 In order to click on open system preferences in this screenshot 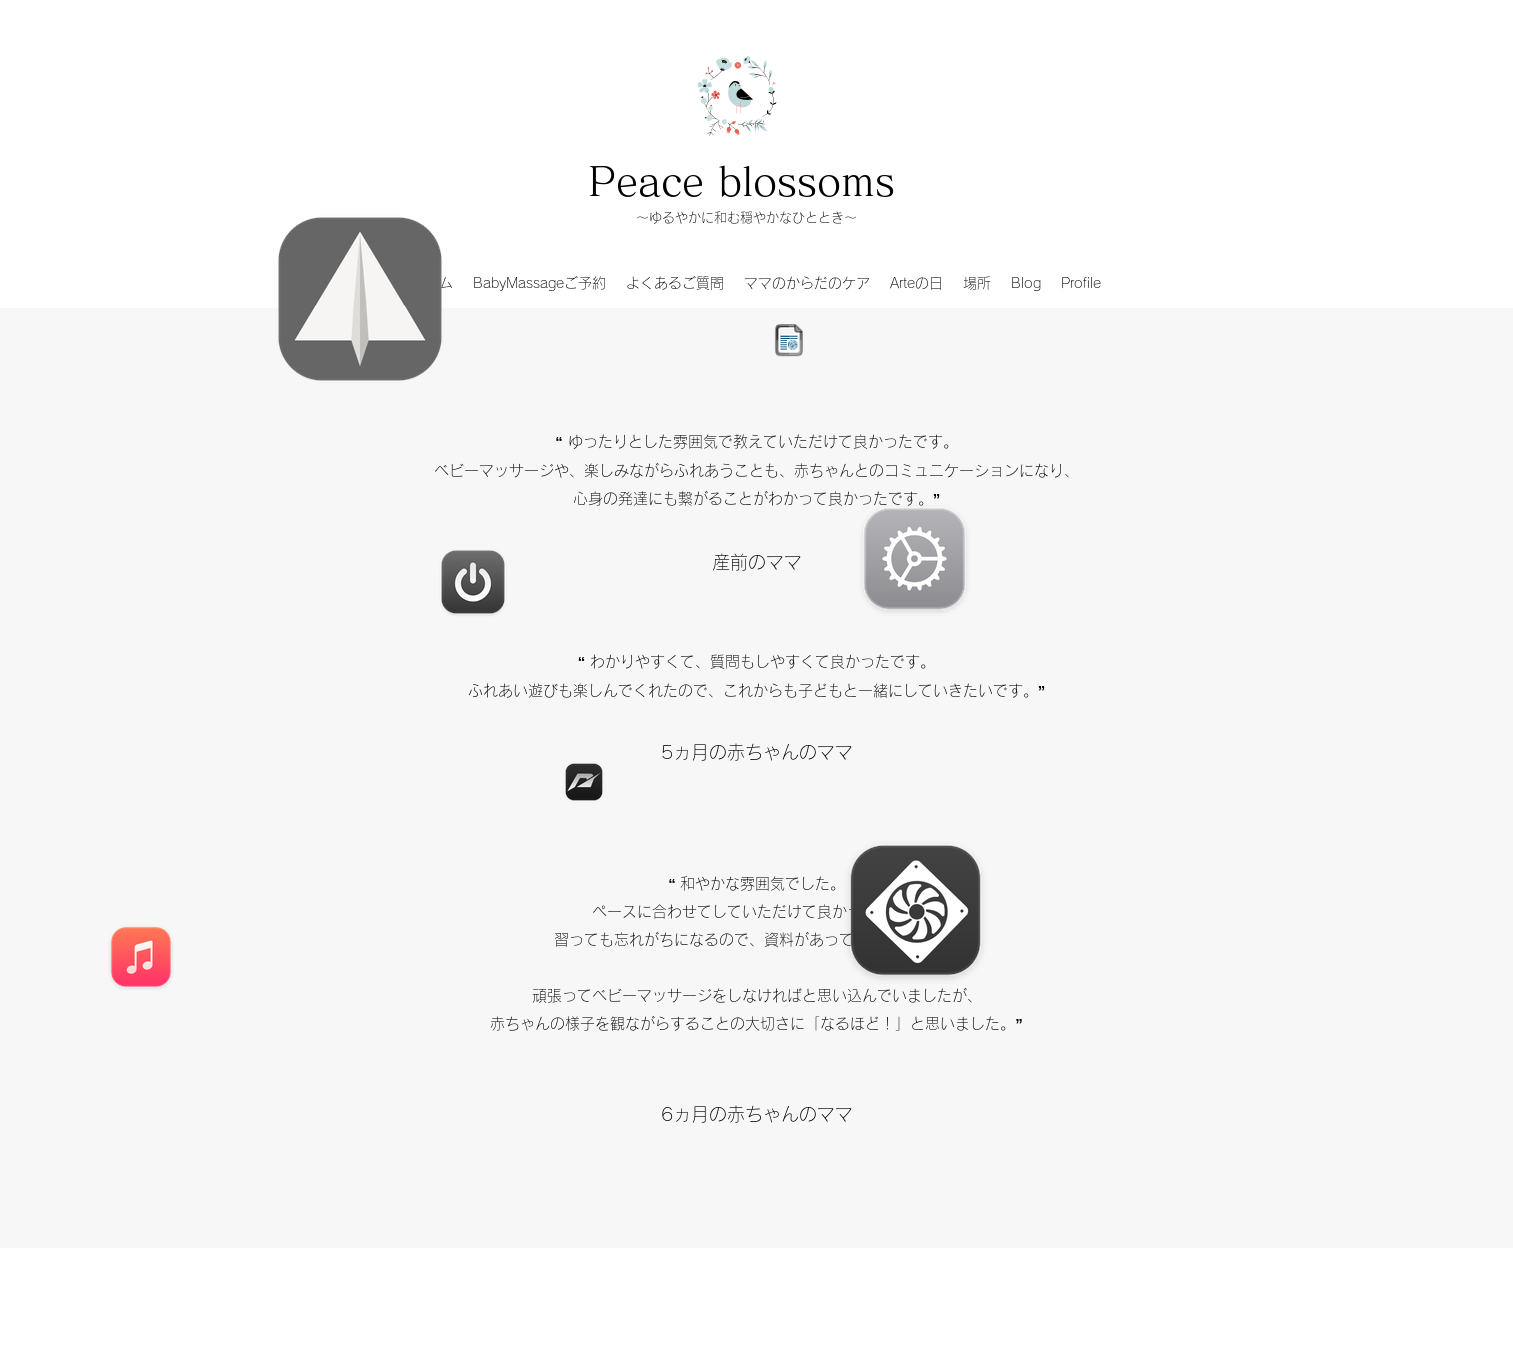, I will do `click(914, 560)`.